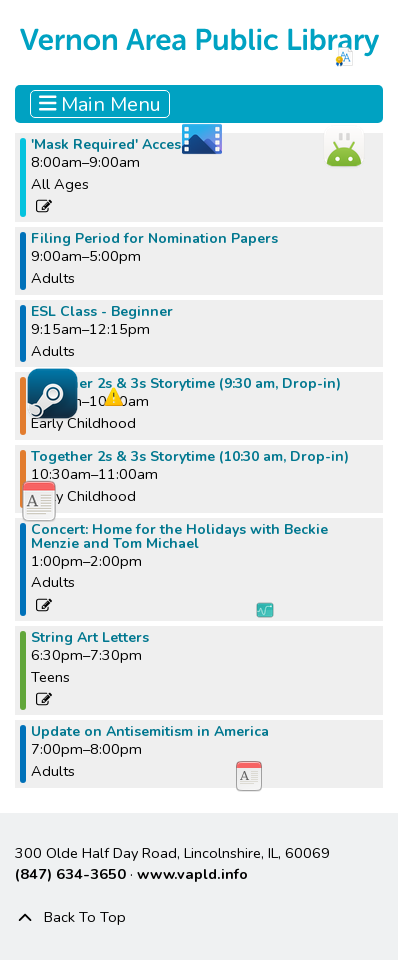  I want to click on a certified or premium font file, so click(345, 56).